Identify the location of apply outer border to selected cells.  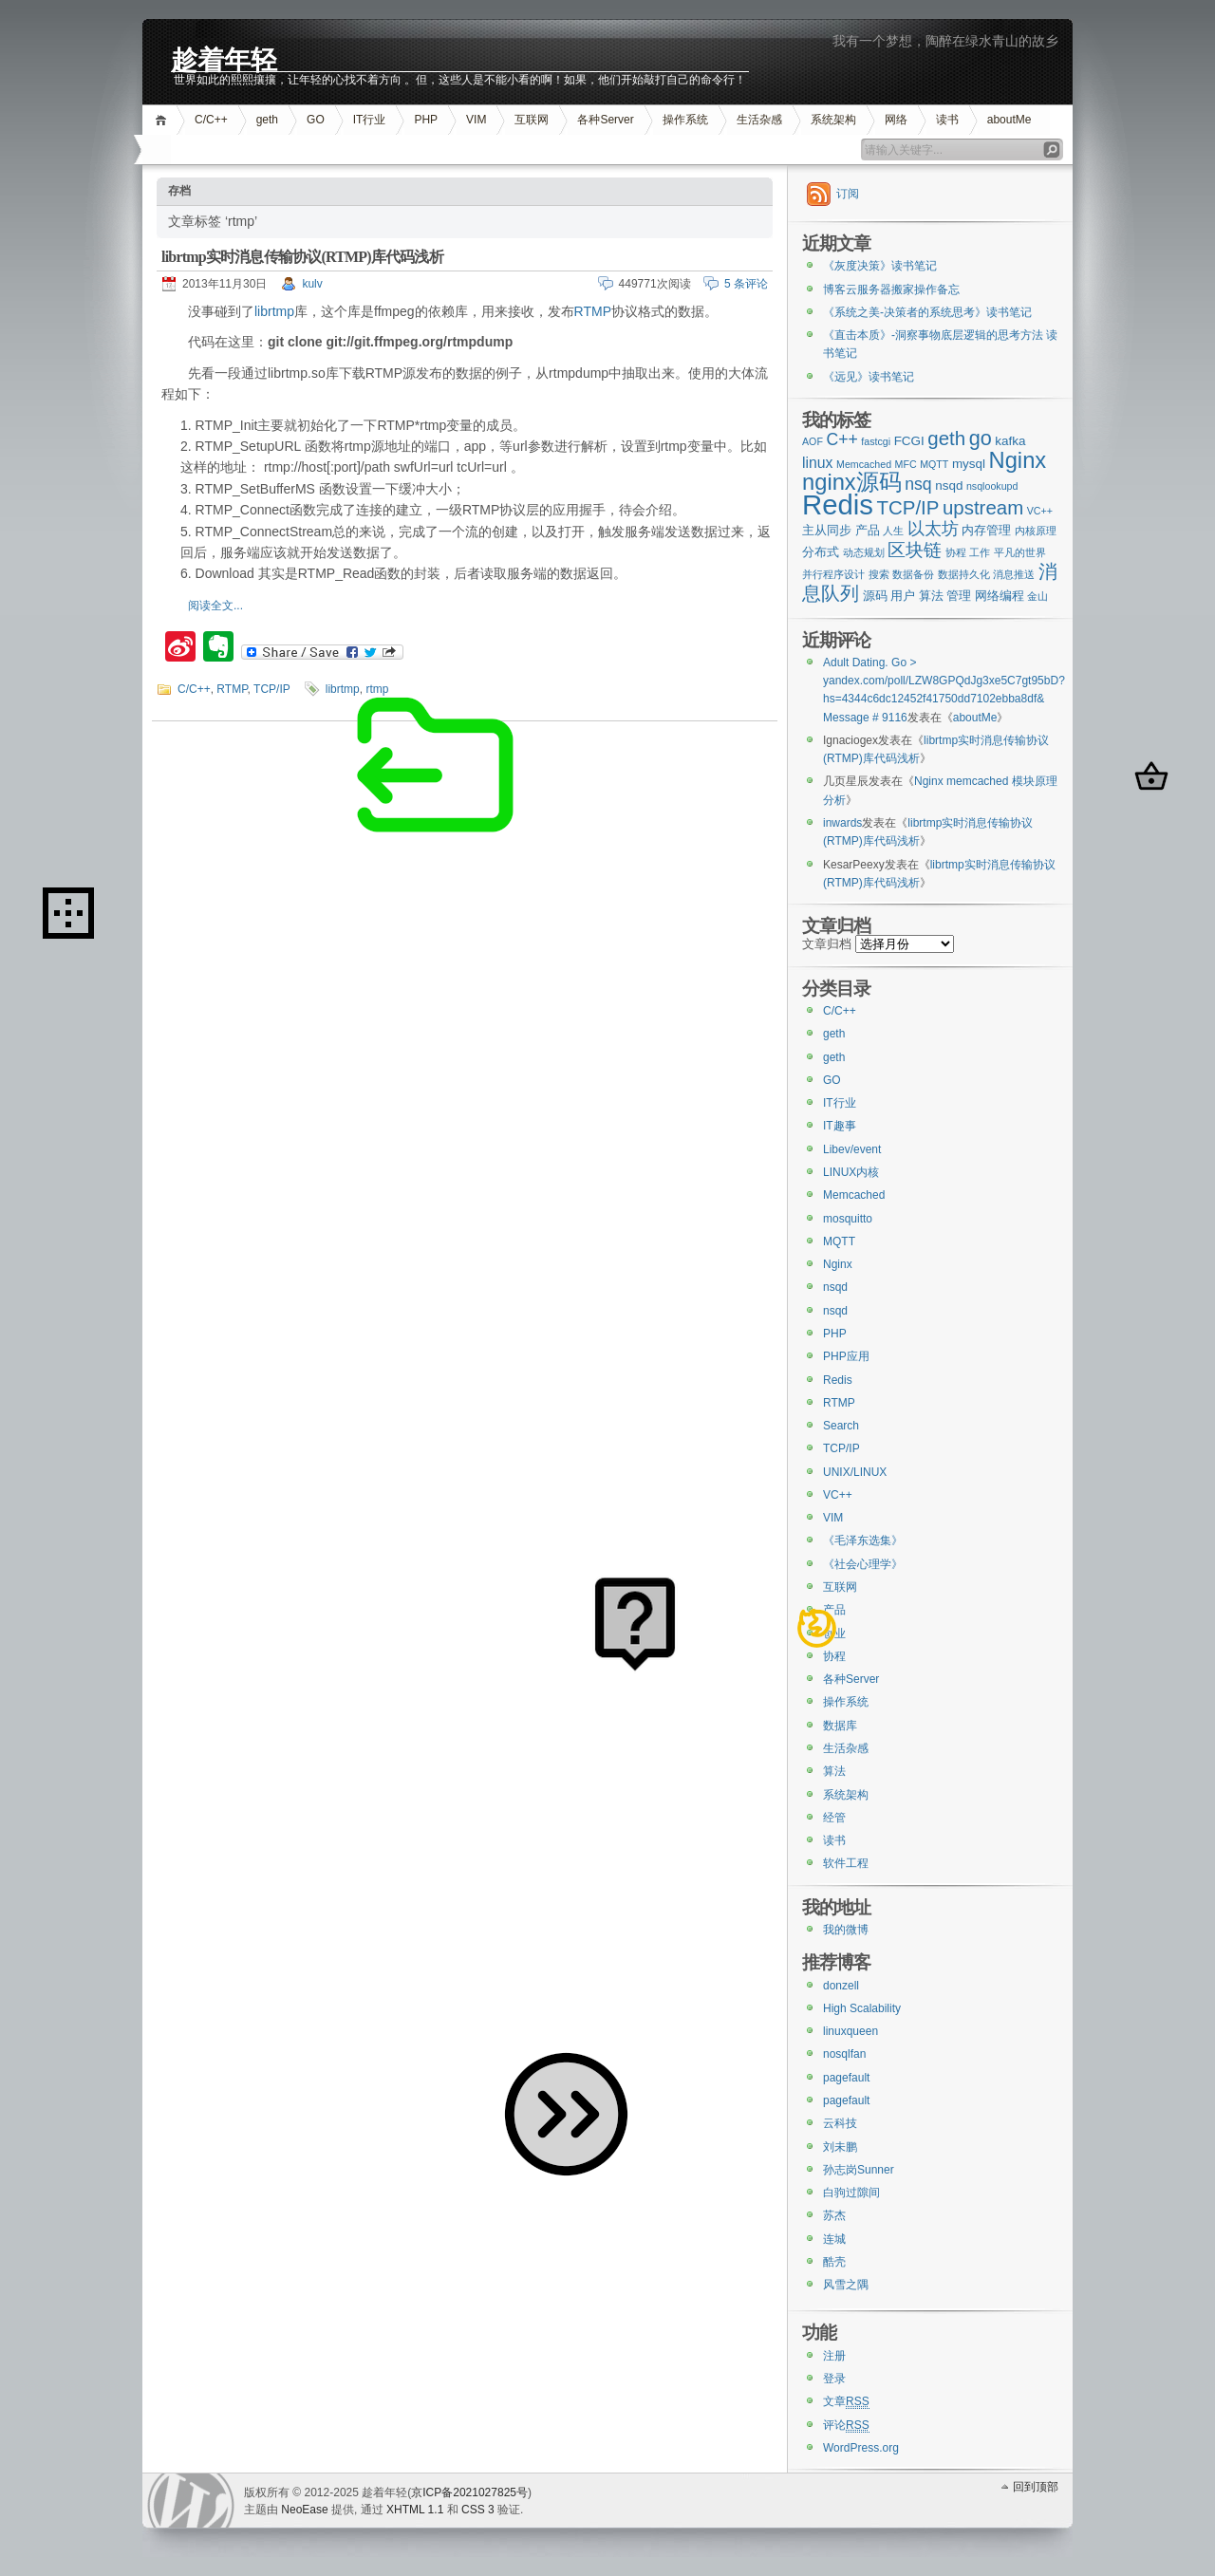
(68, 913).